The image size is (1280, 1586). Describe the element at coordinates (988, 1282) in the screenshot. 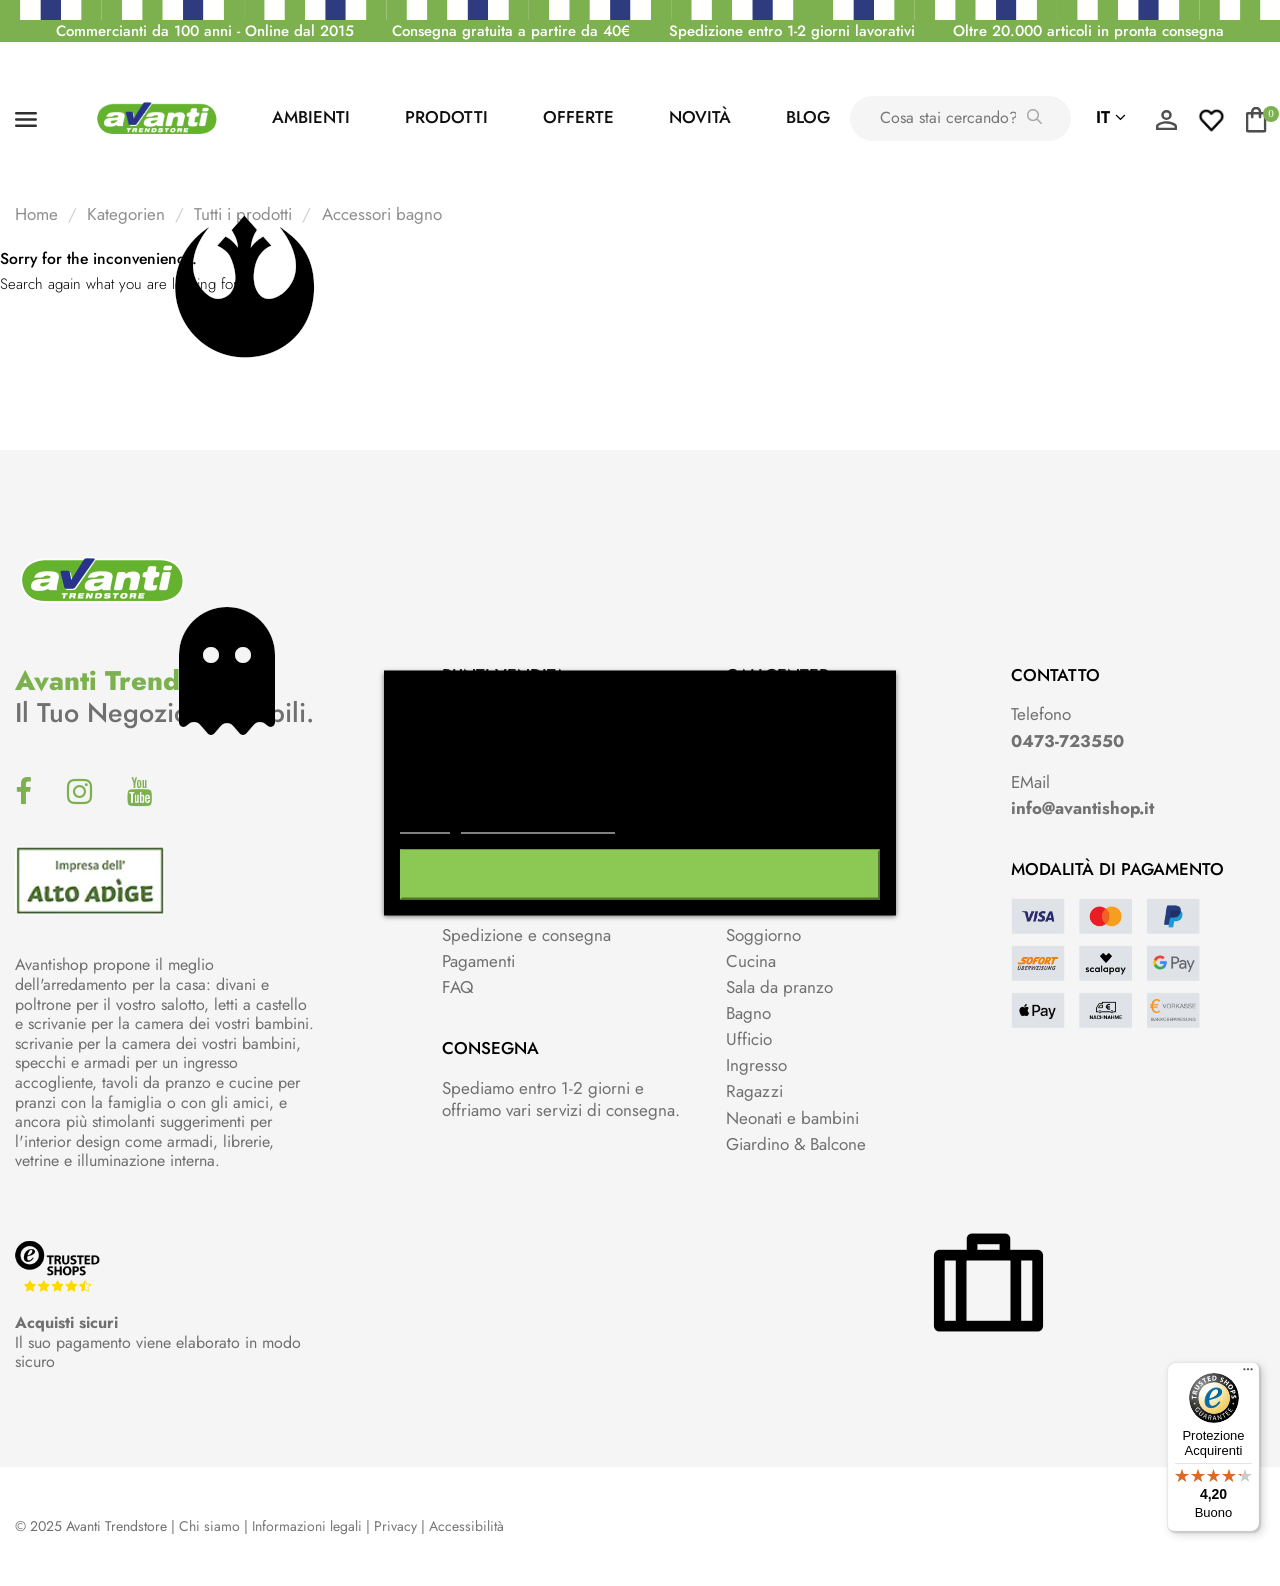

I see `access travel or trip planning features` at that location.